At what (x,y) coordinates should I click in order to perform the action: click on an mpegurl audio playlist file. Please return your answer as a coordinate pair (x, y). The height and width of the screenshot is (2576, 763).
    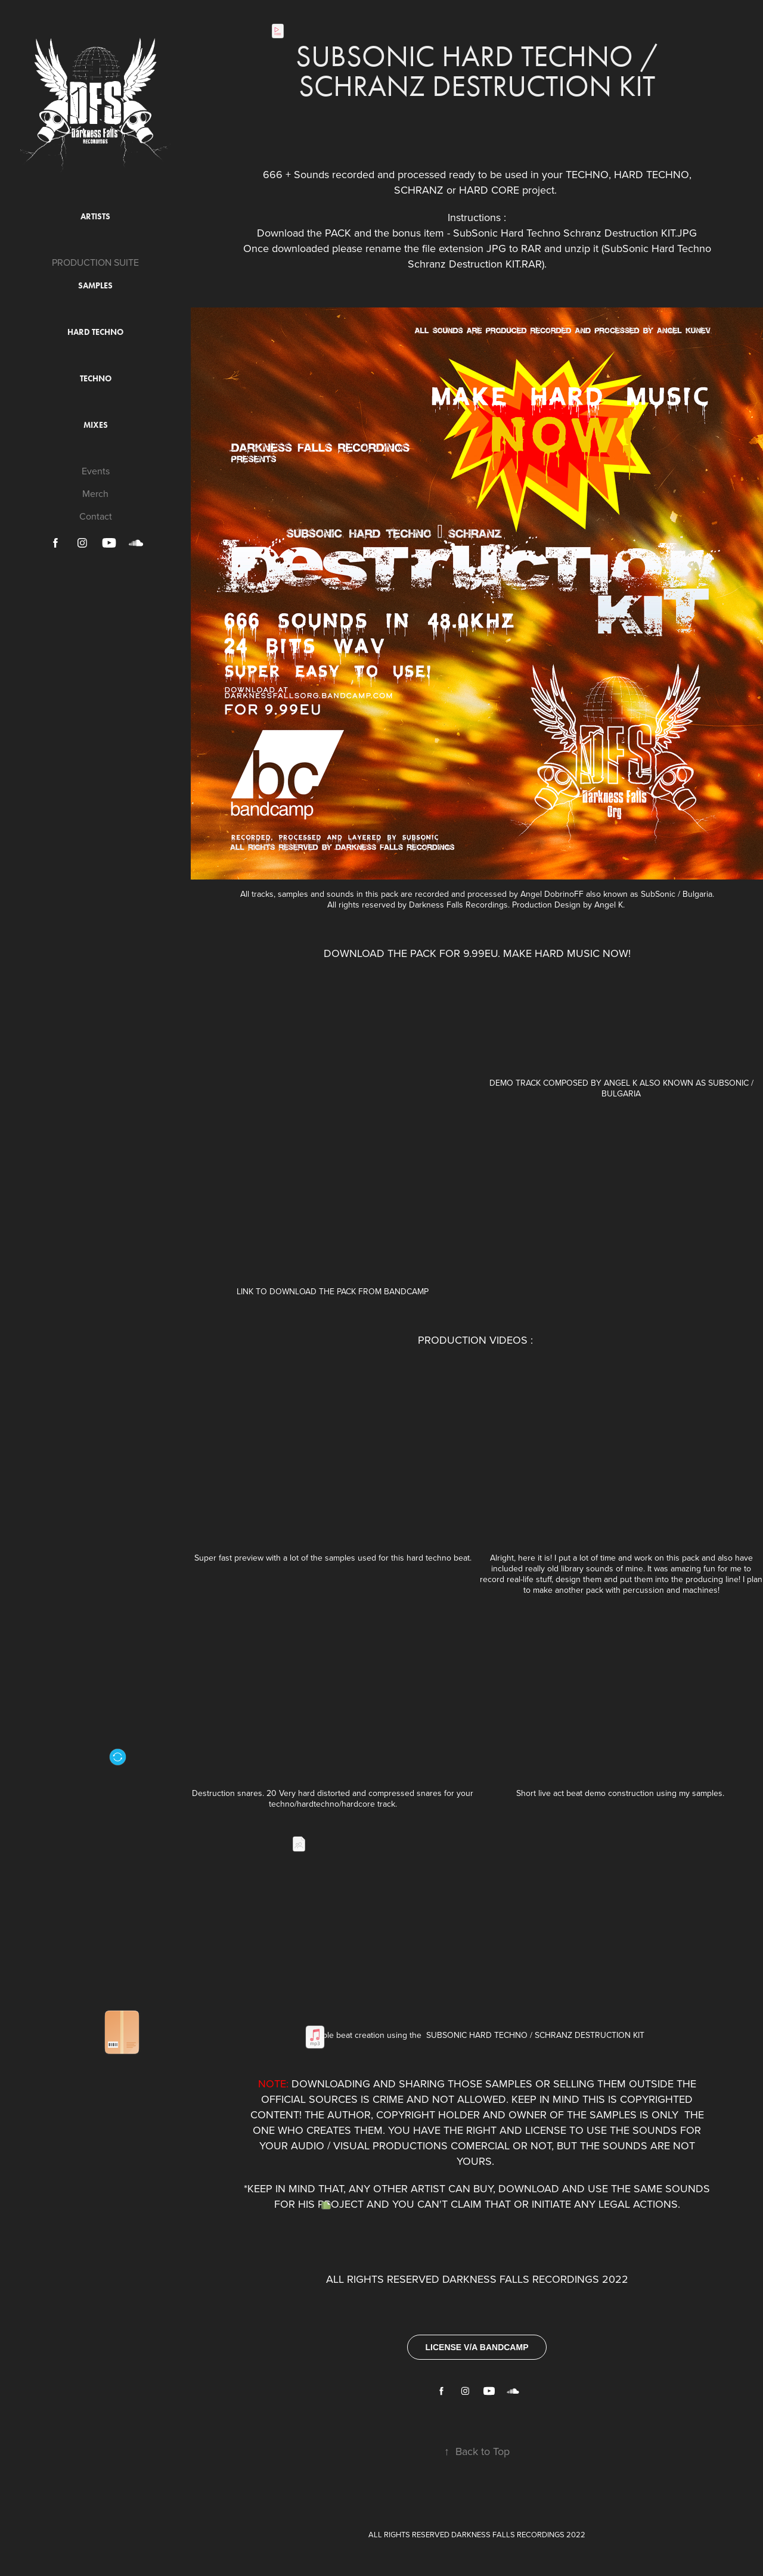
    Looking at the image, I should click on (278, 31).